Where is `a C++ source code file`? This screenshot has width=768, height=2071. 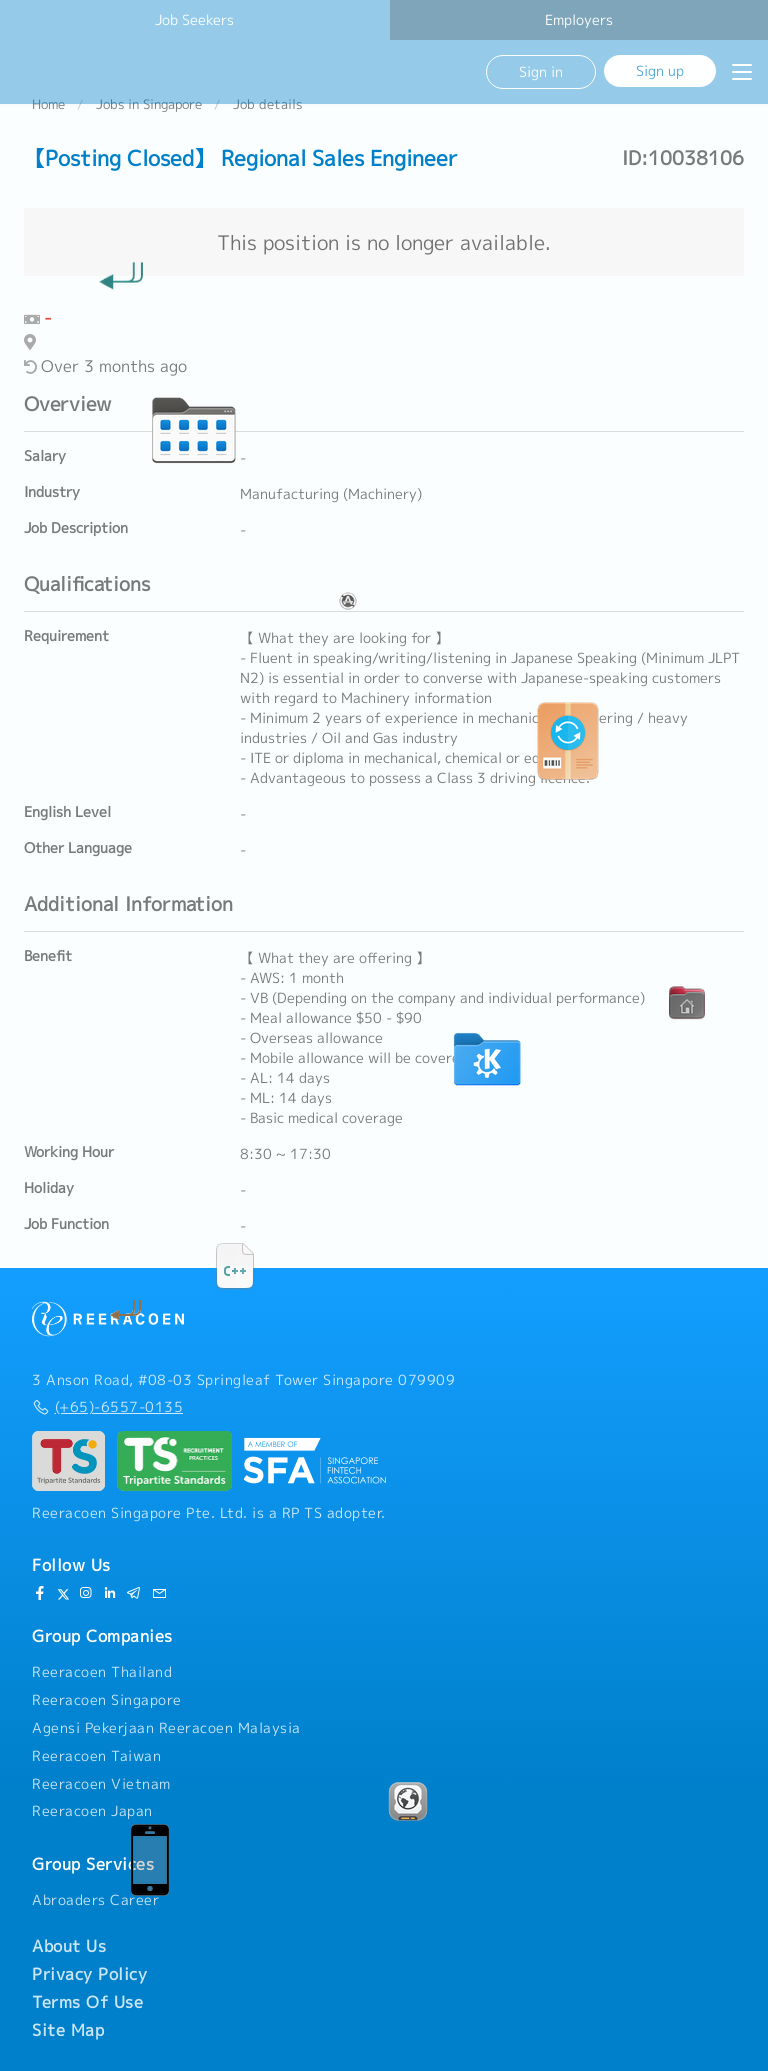
a C++ source code file is located at coordinates (235, 1266).